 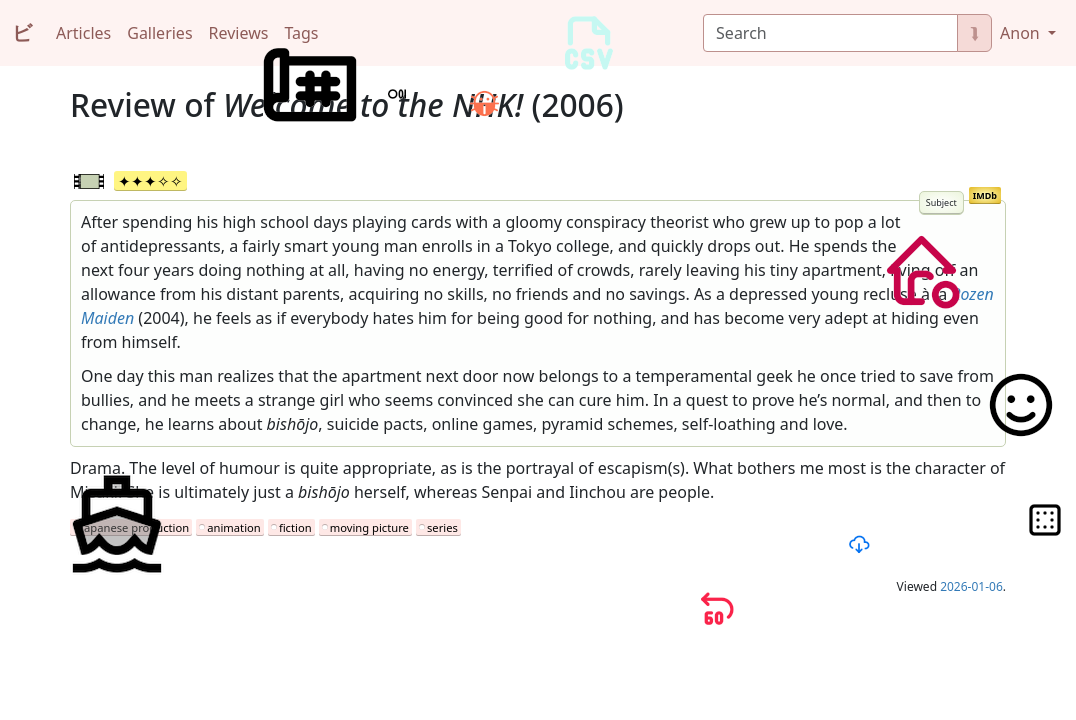 What do you see at coordinates (716, 609) in the screenshot?
I see `rewind 60 seconds` at bounding box center [716, 609].